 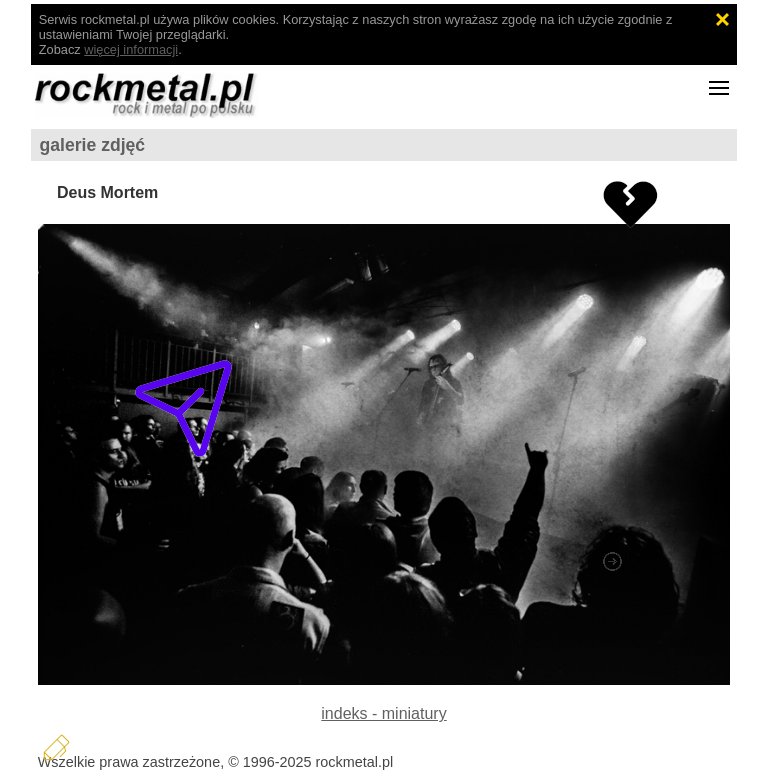 I want to click on proceed to next step, so click(x=612, y=561).